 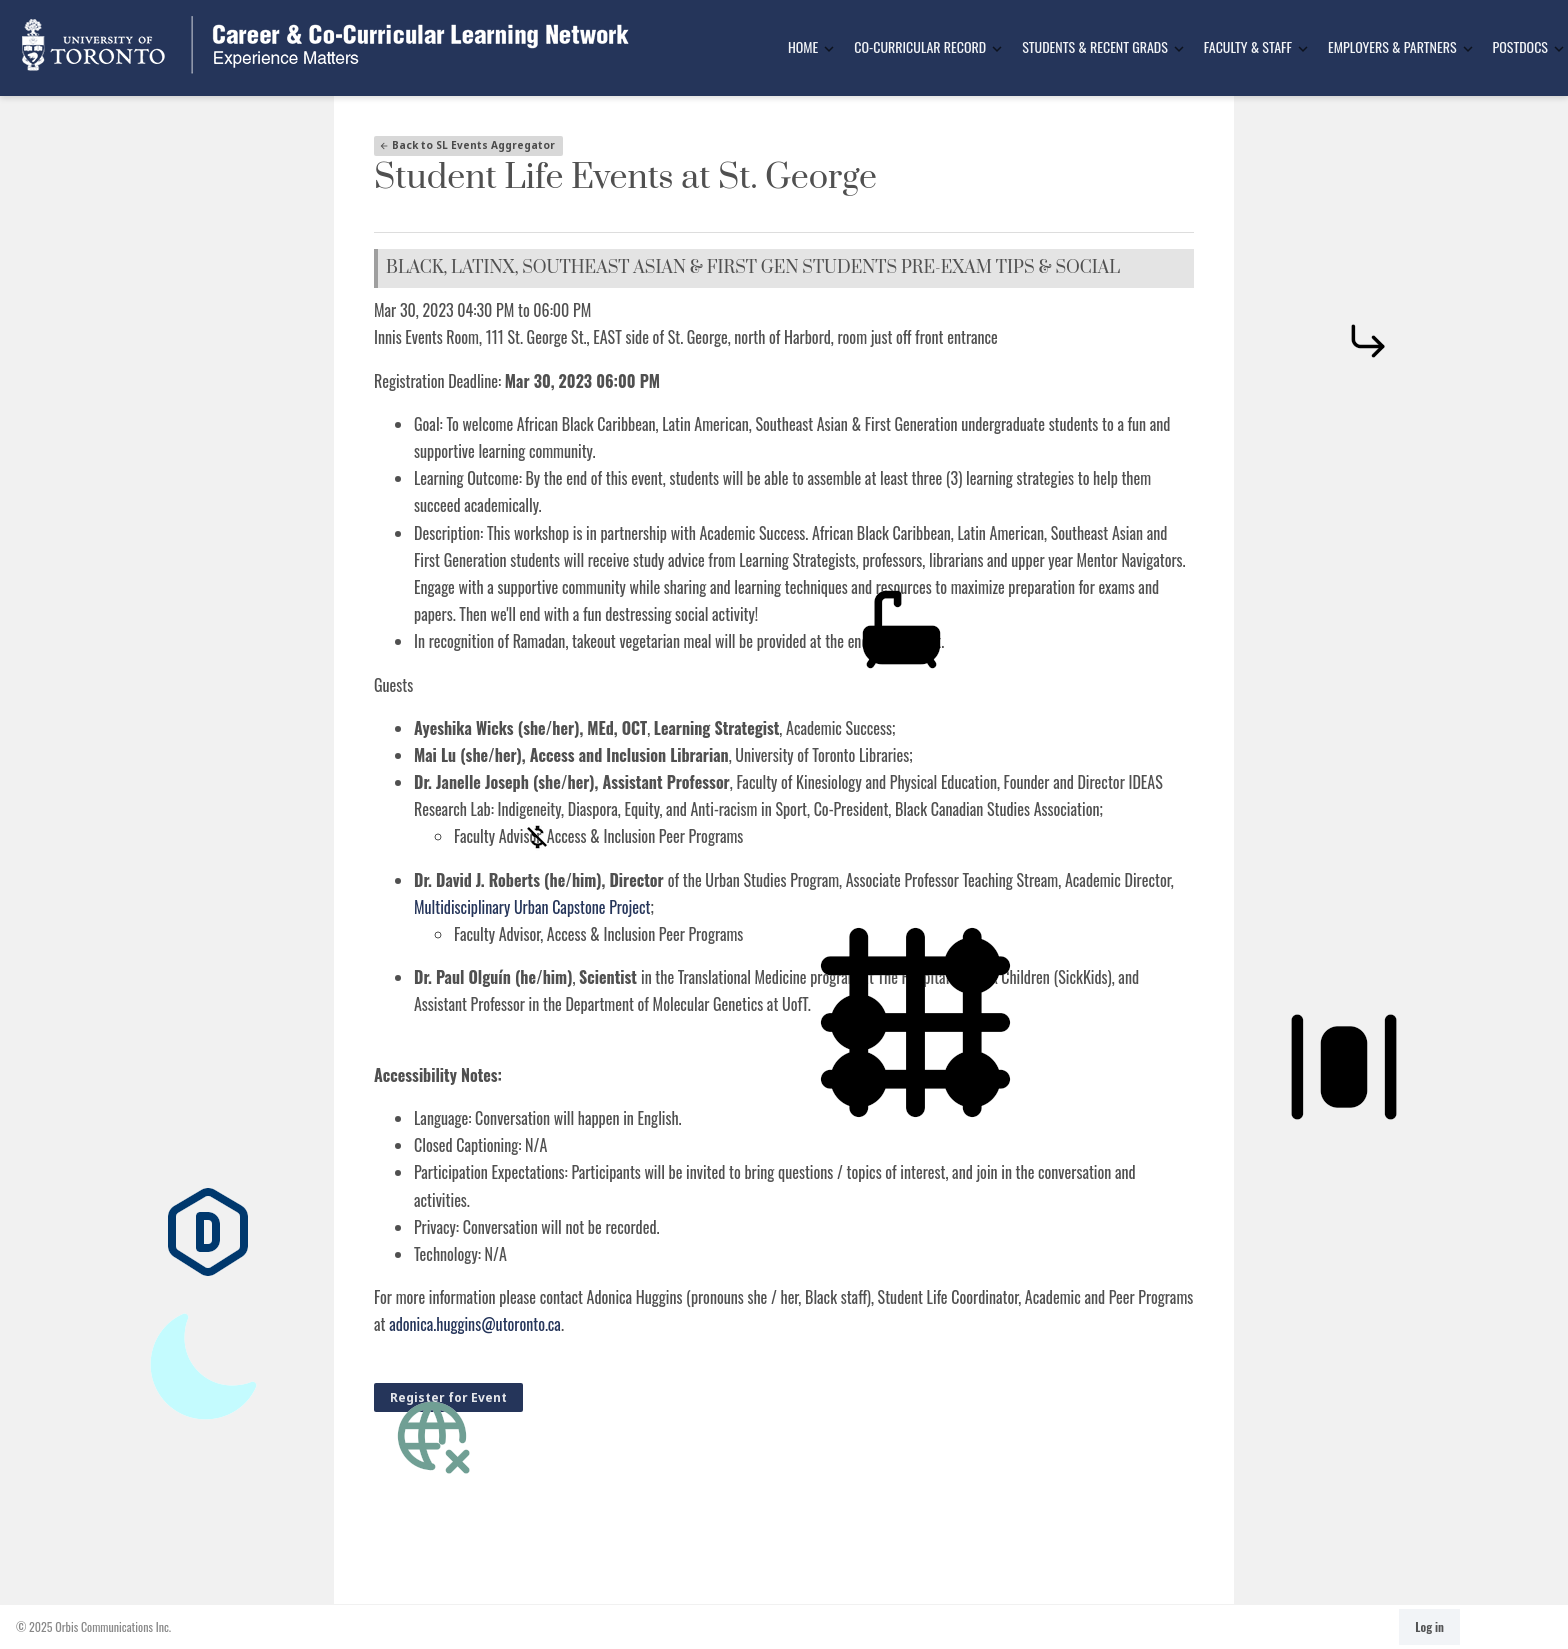 I want to click on distribute layers vertically with equal spacing, so click(x=1344, y=1067).